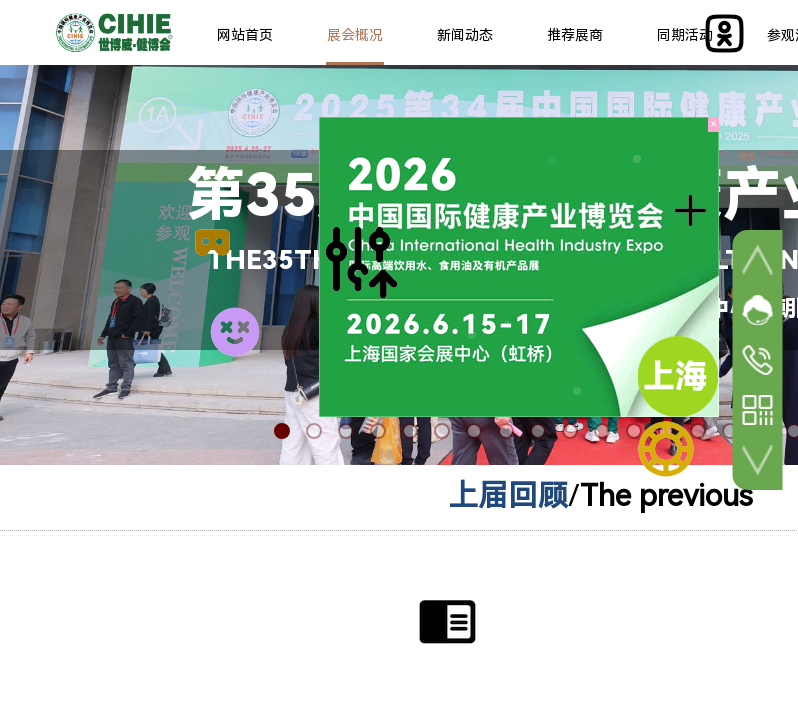 This screenshot has width=798, height=720. I want to click on access virtual reality or VR mode, so click(212, 241).